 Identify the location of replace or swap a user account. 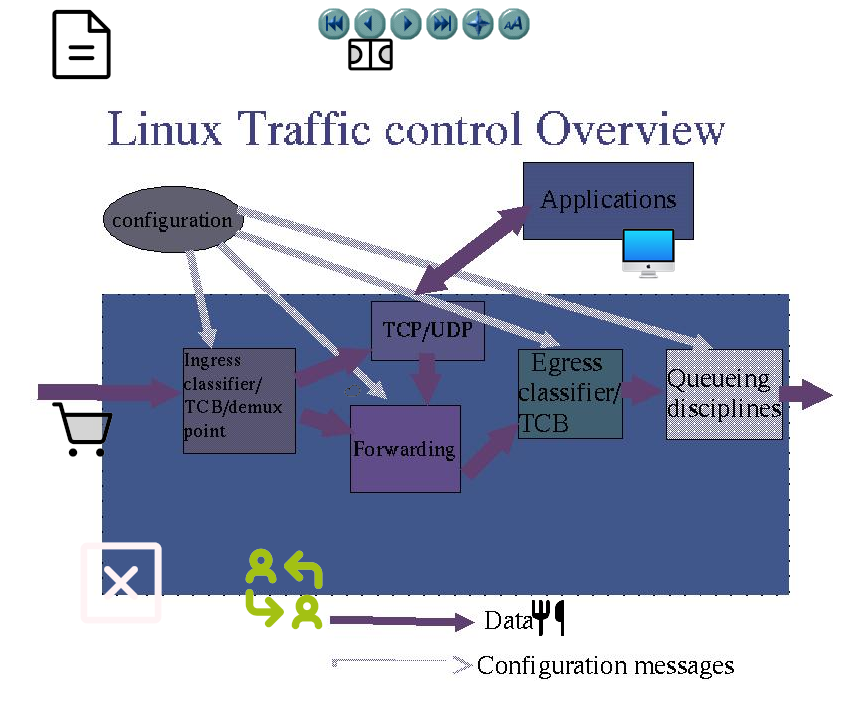
(284, 589).